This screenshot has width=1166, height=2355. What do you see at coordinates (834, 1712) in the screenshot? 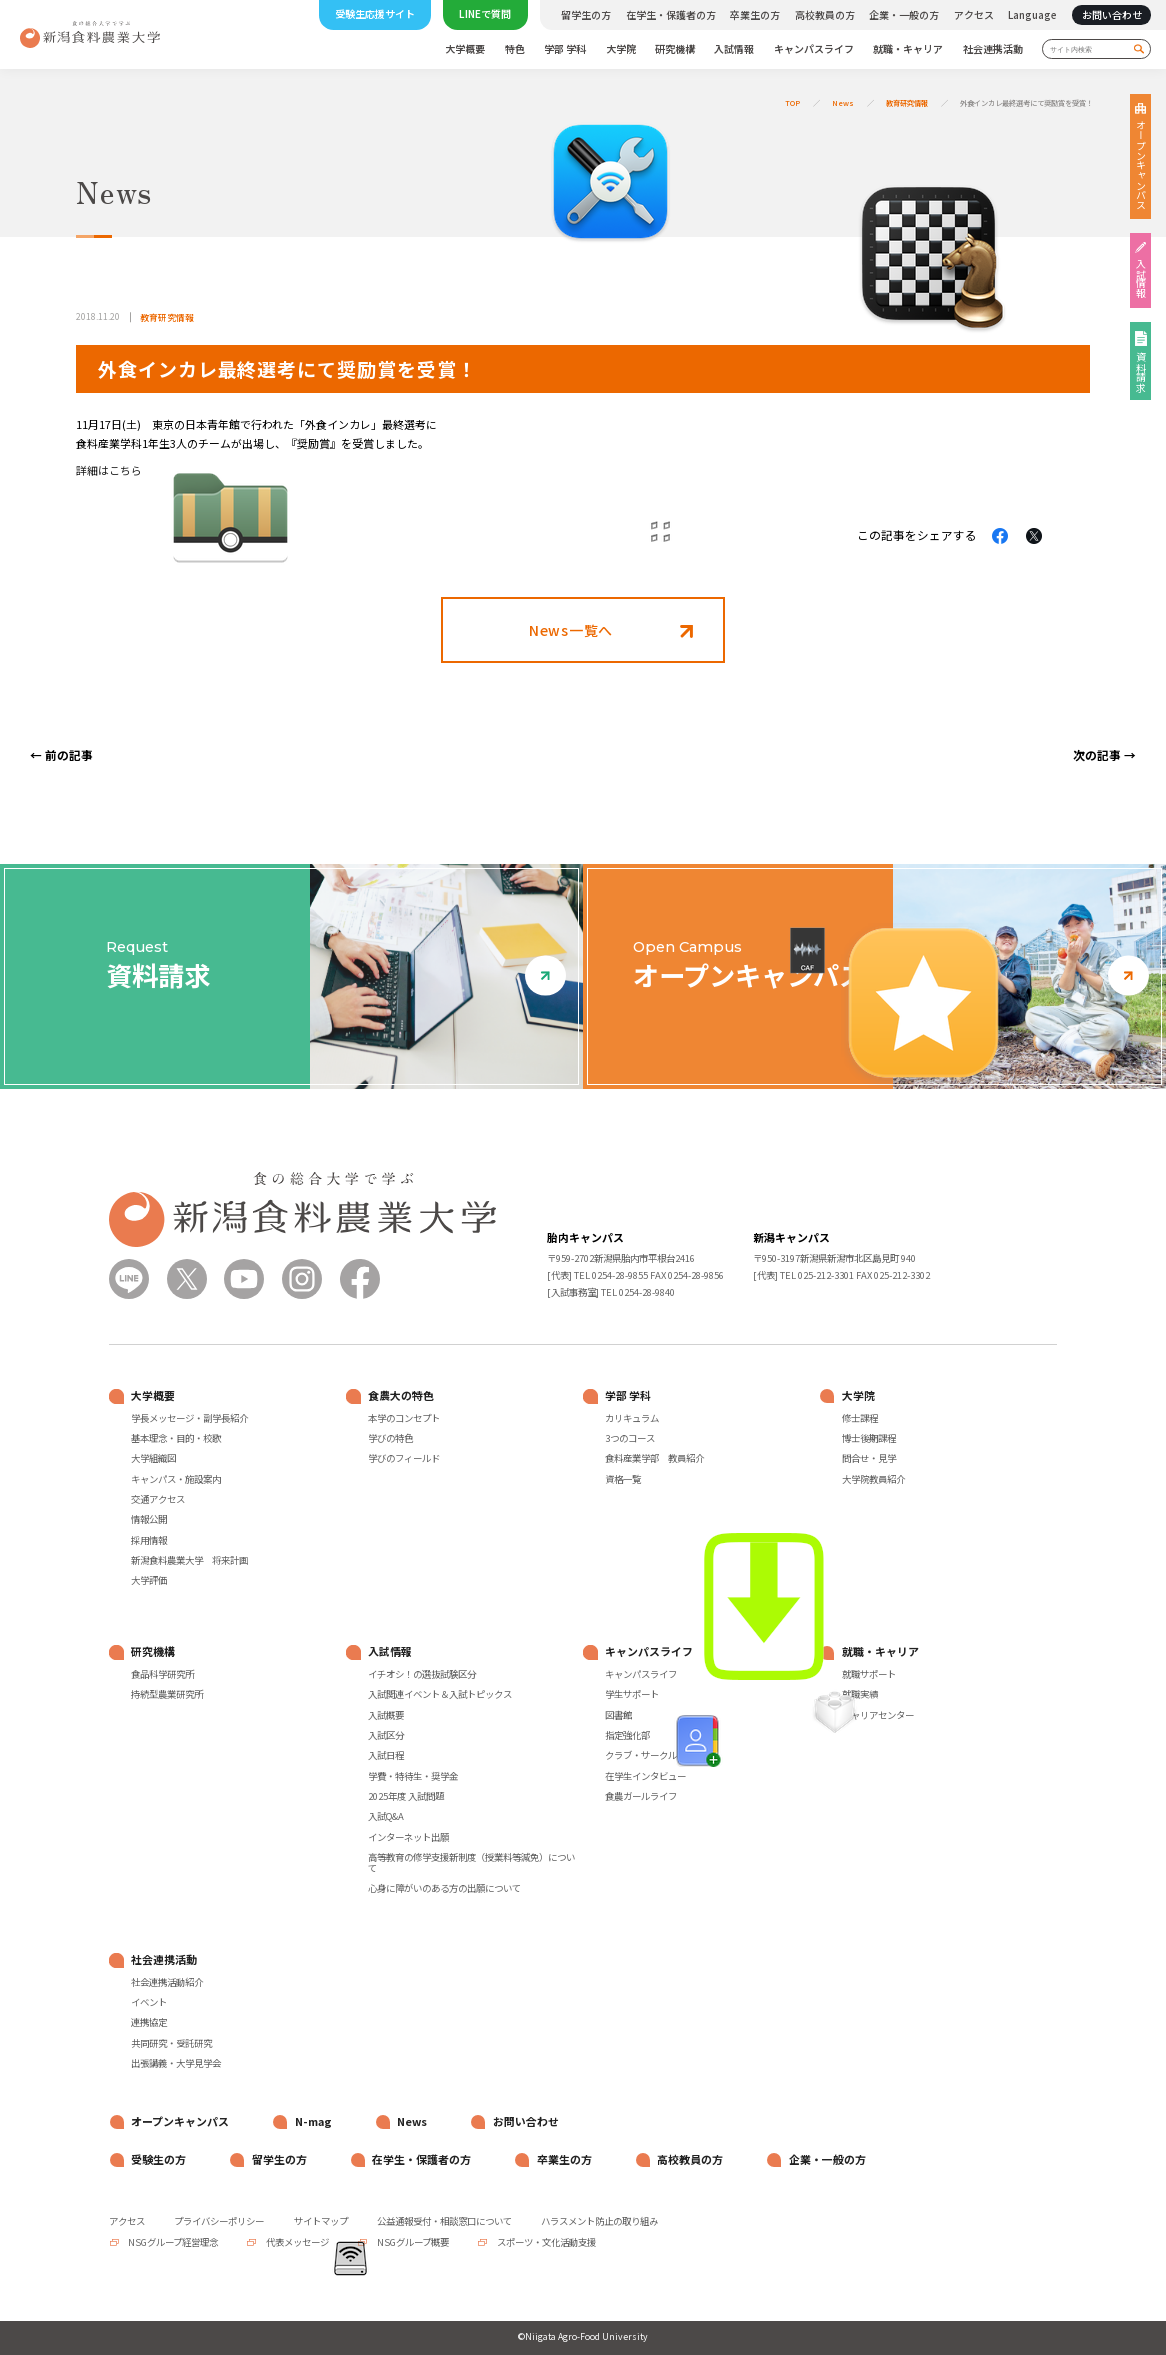
I see `a quicklook plugin or generator component` at bounding box center [834, 1712].